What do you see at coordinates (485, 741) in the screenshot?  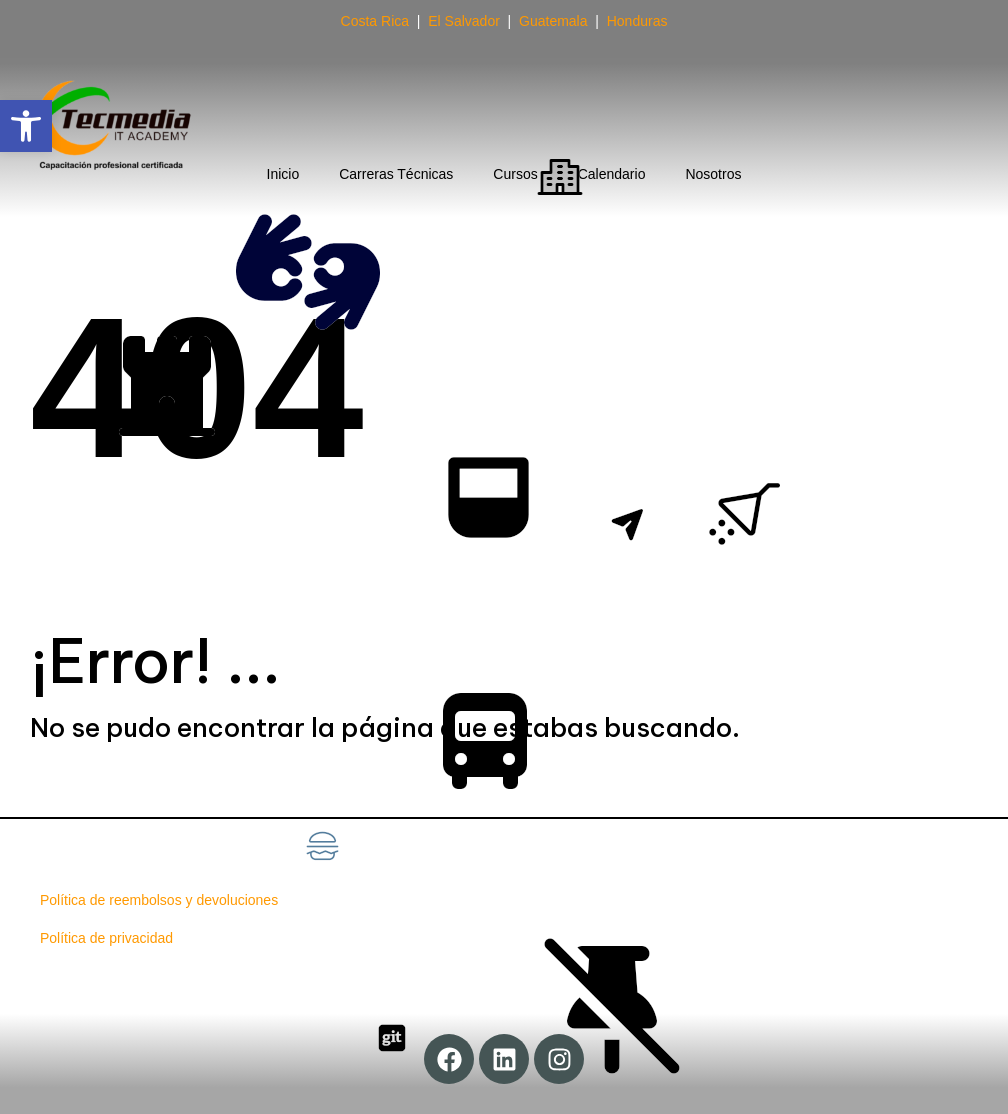 I see `view bus or public transit options` at bounding box center [485, 741].